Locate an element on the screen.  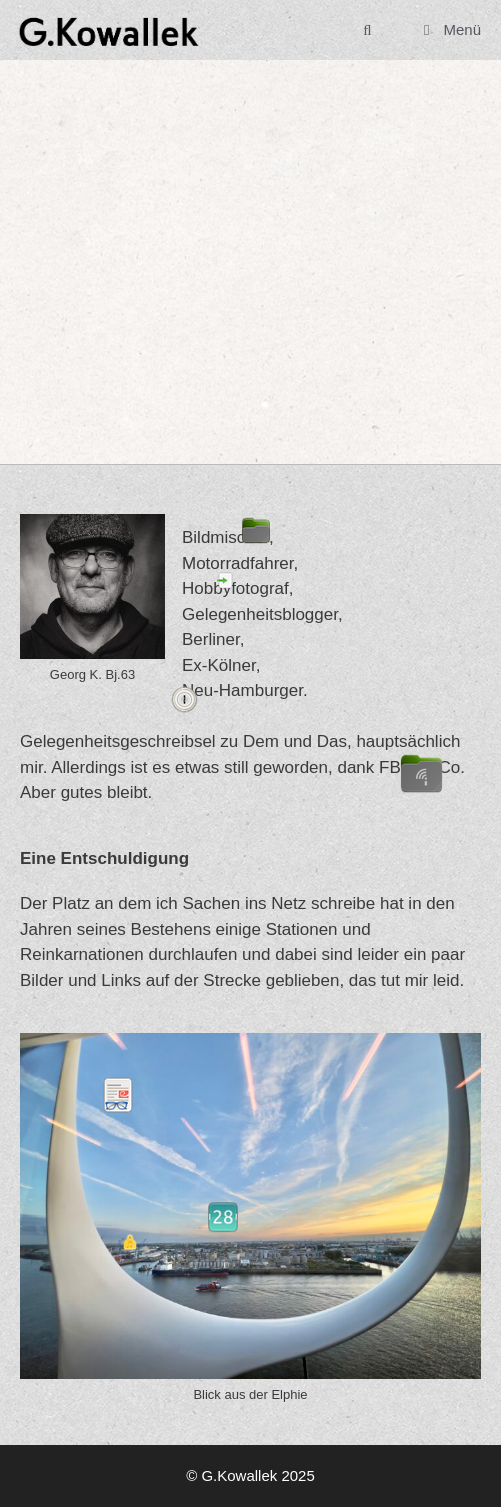
open evince document viewer is located at coordinates (118, 1095).